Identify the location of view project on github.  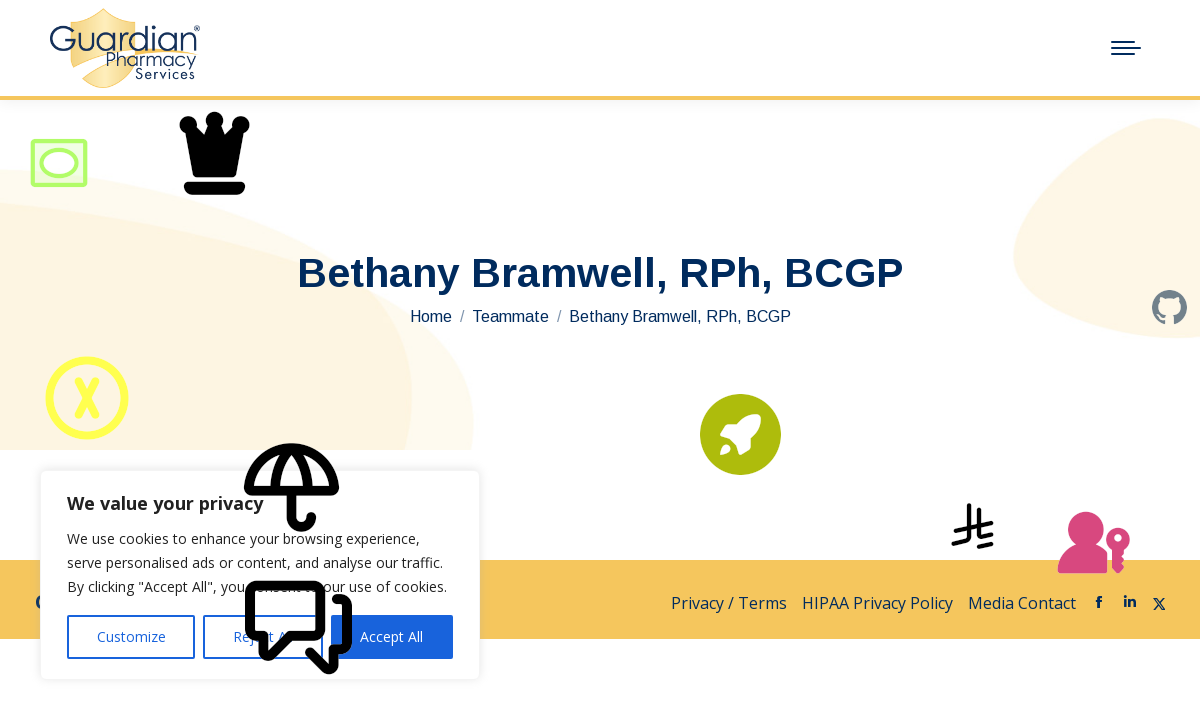
(1169, 307).